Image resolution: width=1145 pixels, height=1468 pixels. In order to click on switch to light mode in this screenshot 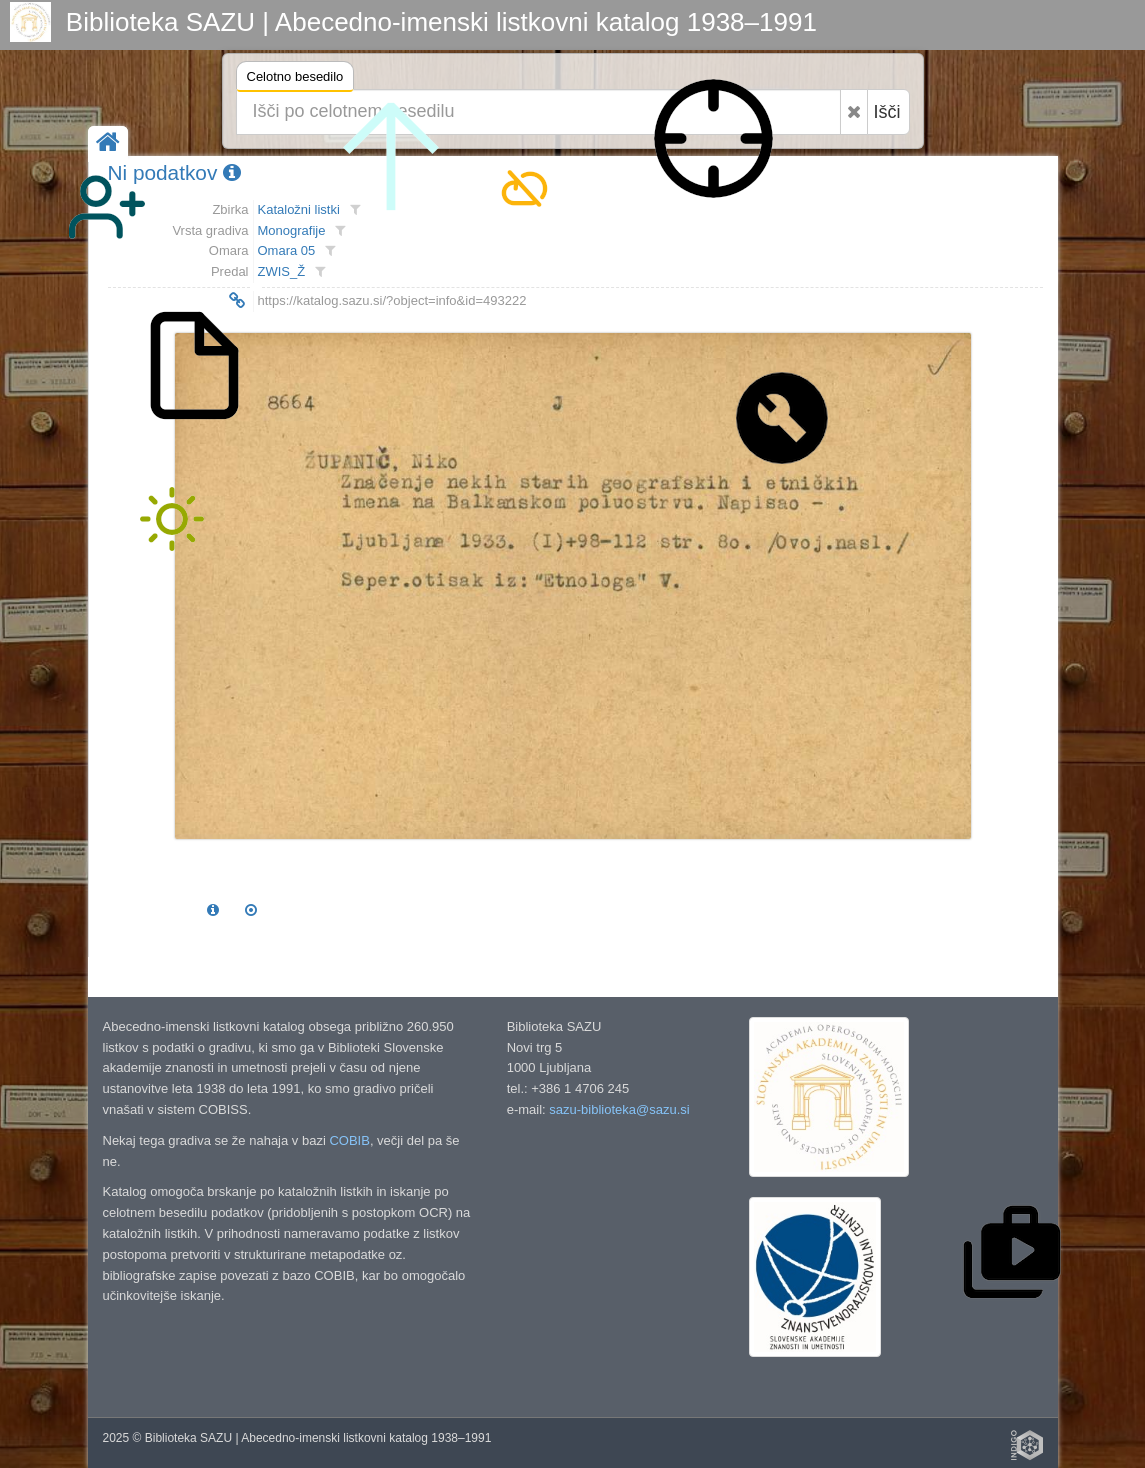, I will do `click(172, 519)`.